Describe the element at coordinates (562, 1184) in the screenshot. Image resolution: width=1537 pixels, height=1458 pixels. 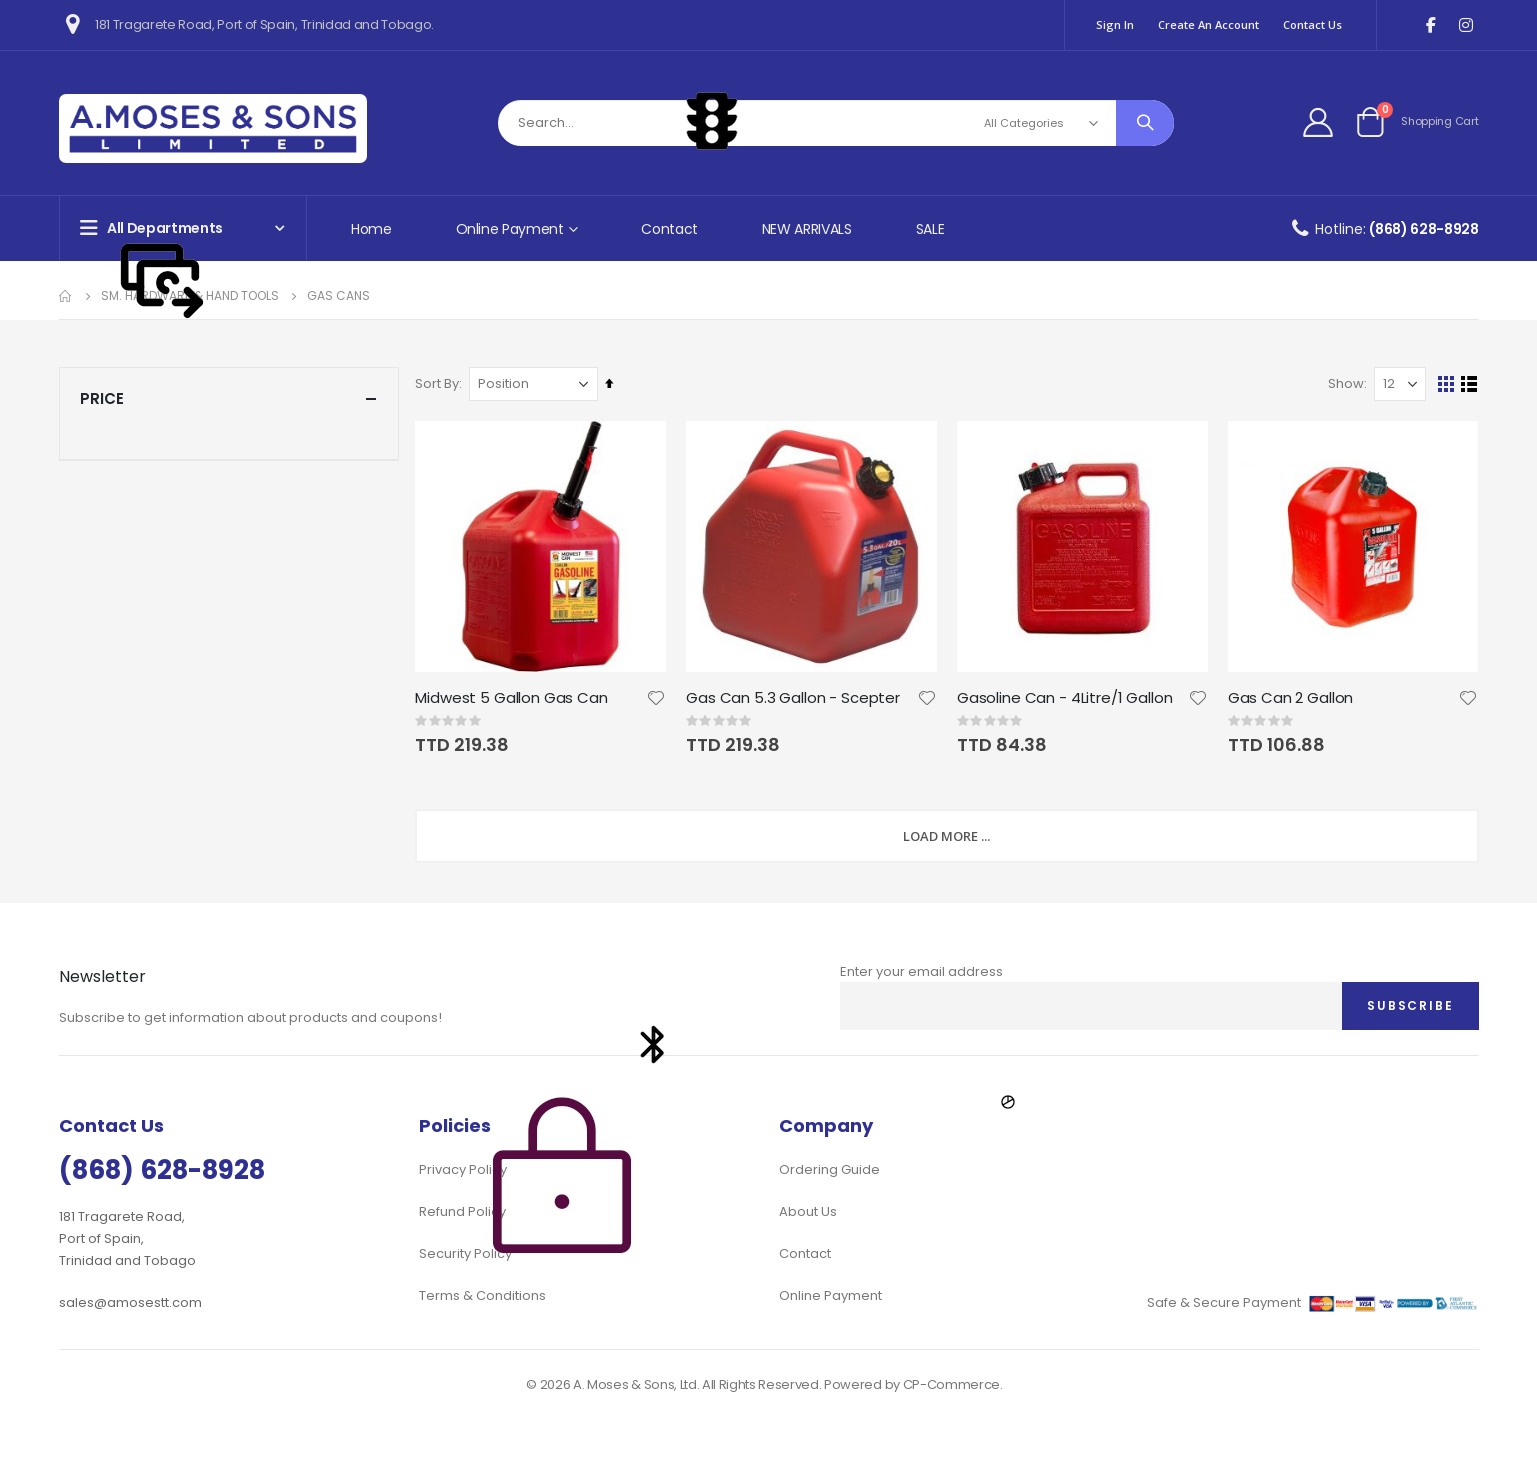
I see `indicates a locked or secured item` at that location.